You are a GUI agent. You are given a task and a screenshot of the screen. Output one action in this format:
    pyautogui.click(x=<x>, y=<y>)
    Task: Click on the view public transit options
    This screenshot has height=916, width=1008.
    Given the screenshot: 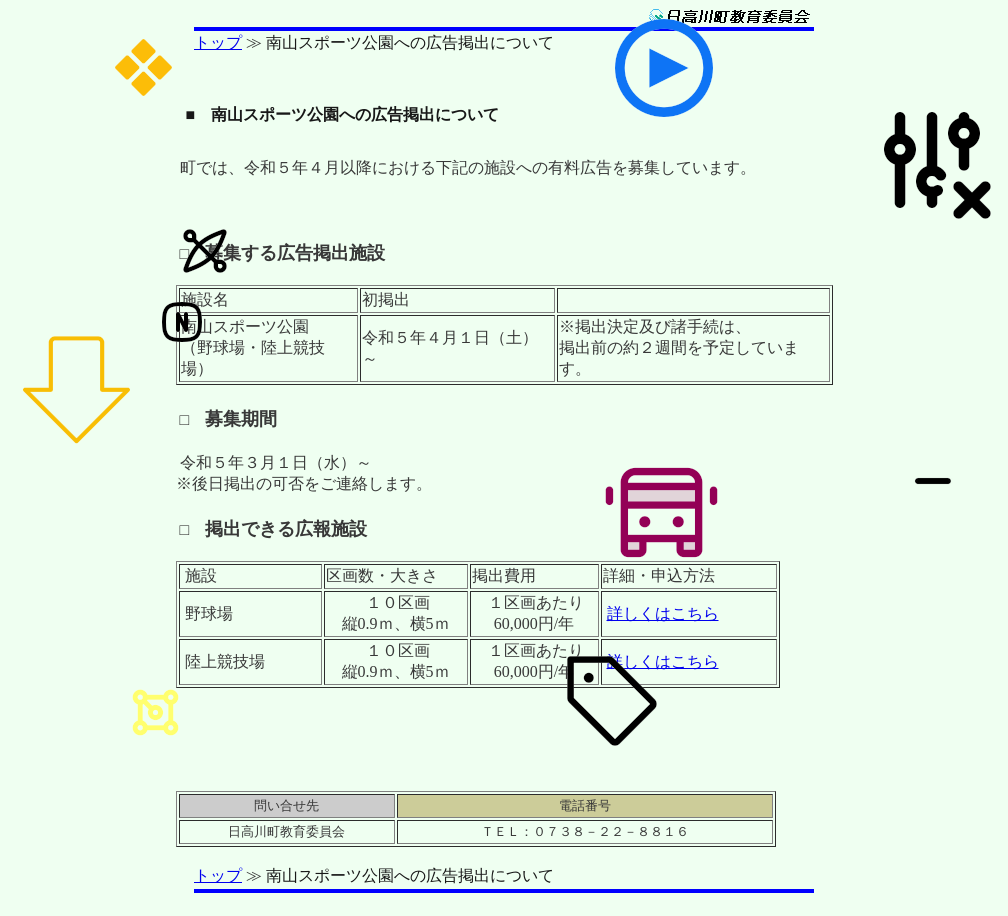 What is the action you would take?
    pyautogui.click(x=661, y=512)
    